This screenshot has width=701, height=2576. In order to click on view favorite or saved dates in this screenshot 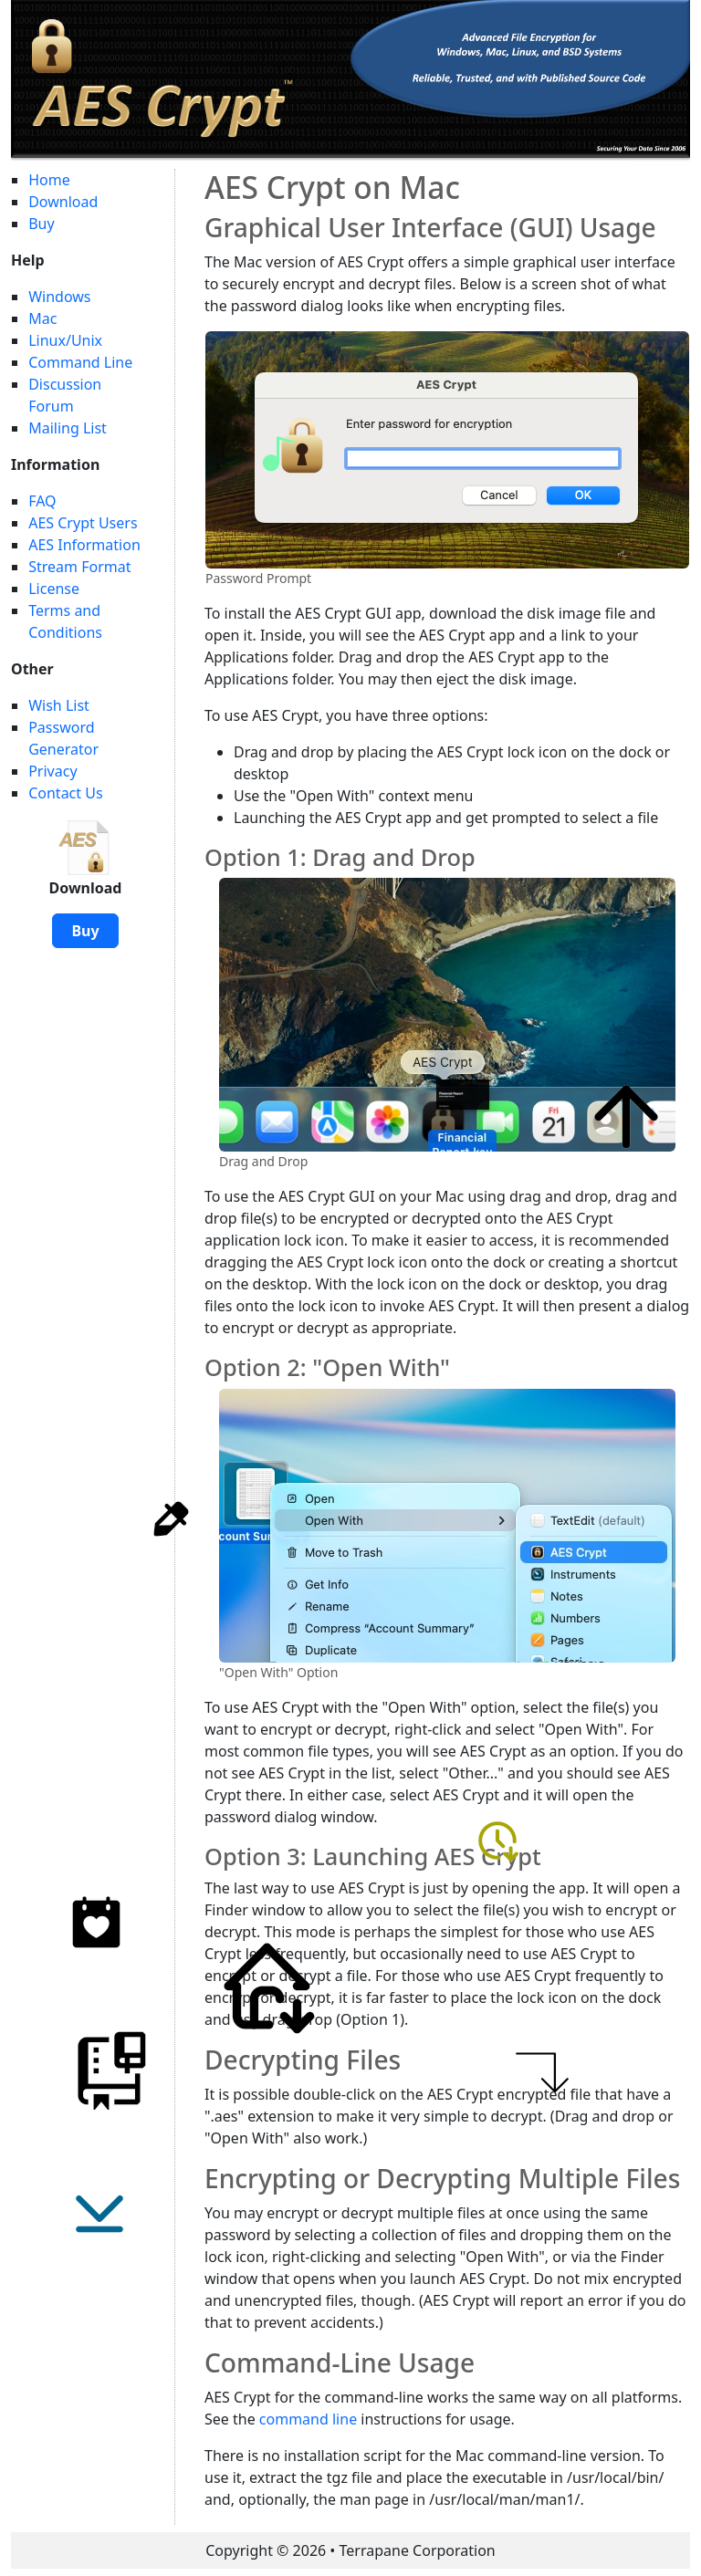, I will do `click(96, 1924)`.